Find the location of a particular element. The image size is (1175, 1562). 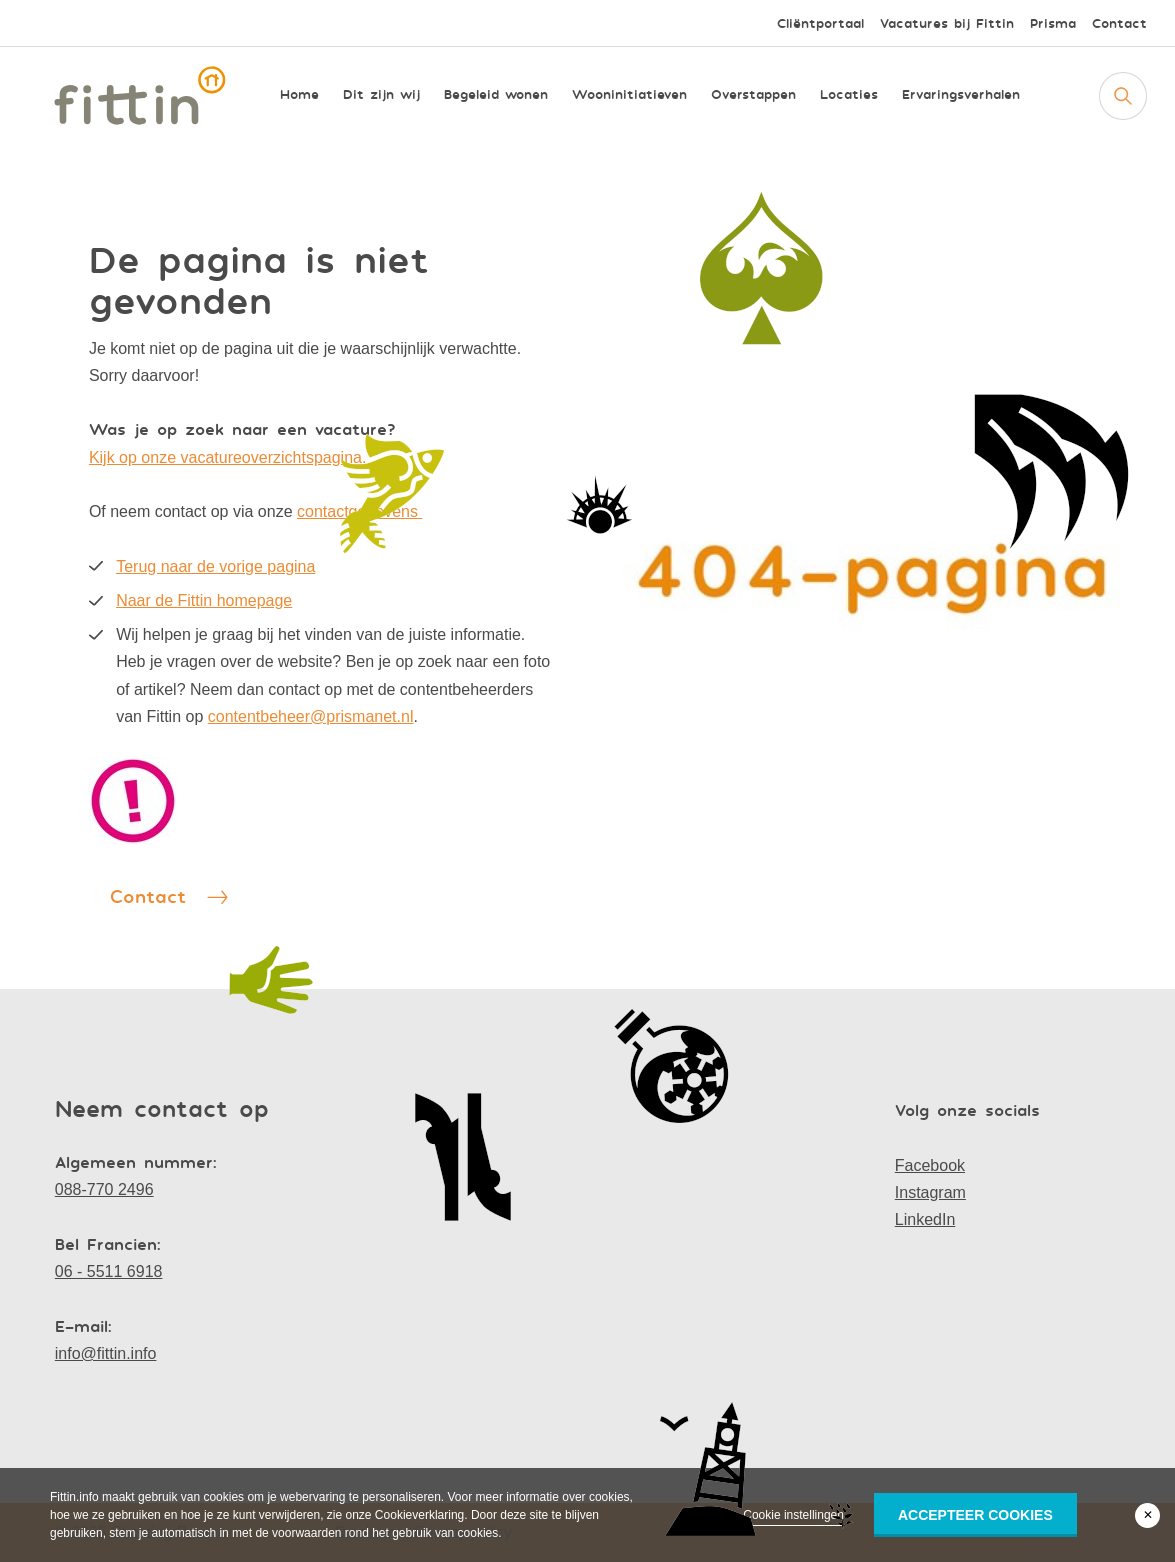

play hand gesture in a game (paper in rock-paper-scissors) is located at coordinates (271, 976).